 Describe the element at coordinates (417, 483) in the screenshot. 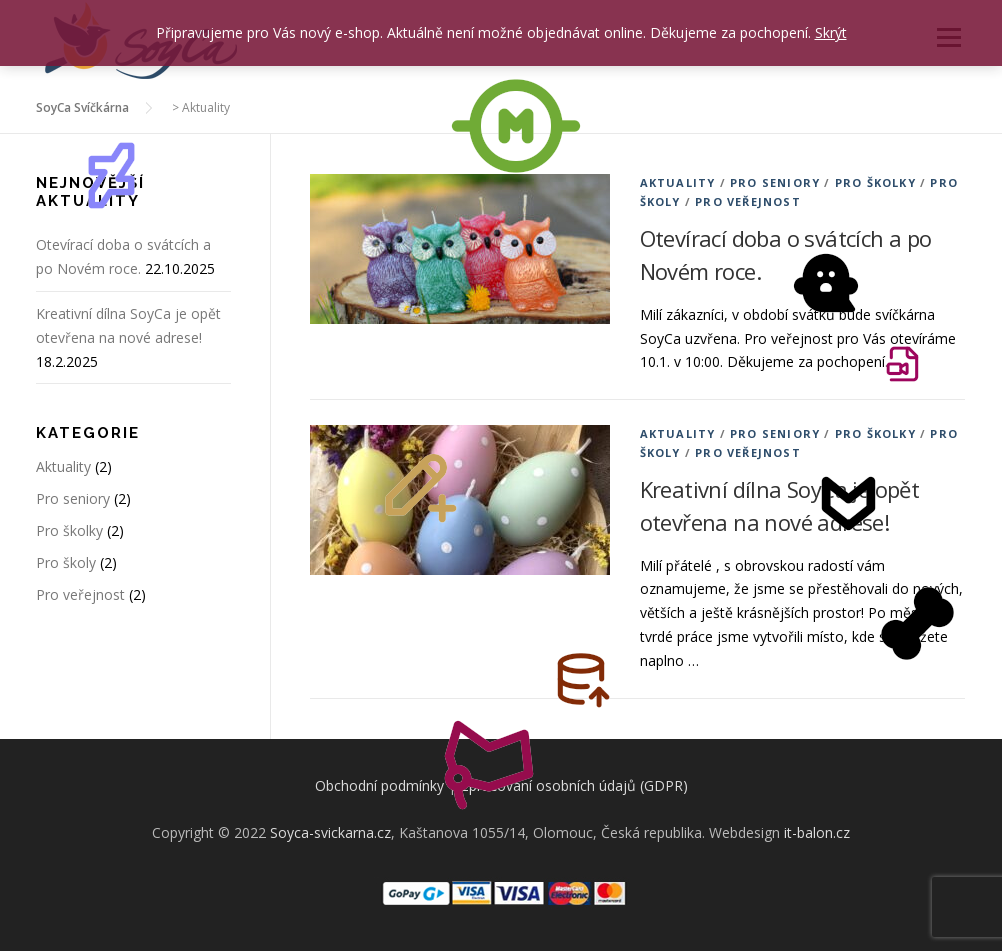

I see `create a new note or document` at that location.